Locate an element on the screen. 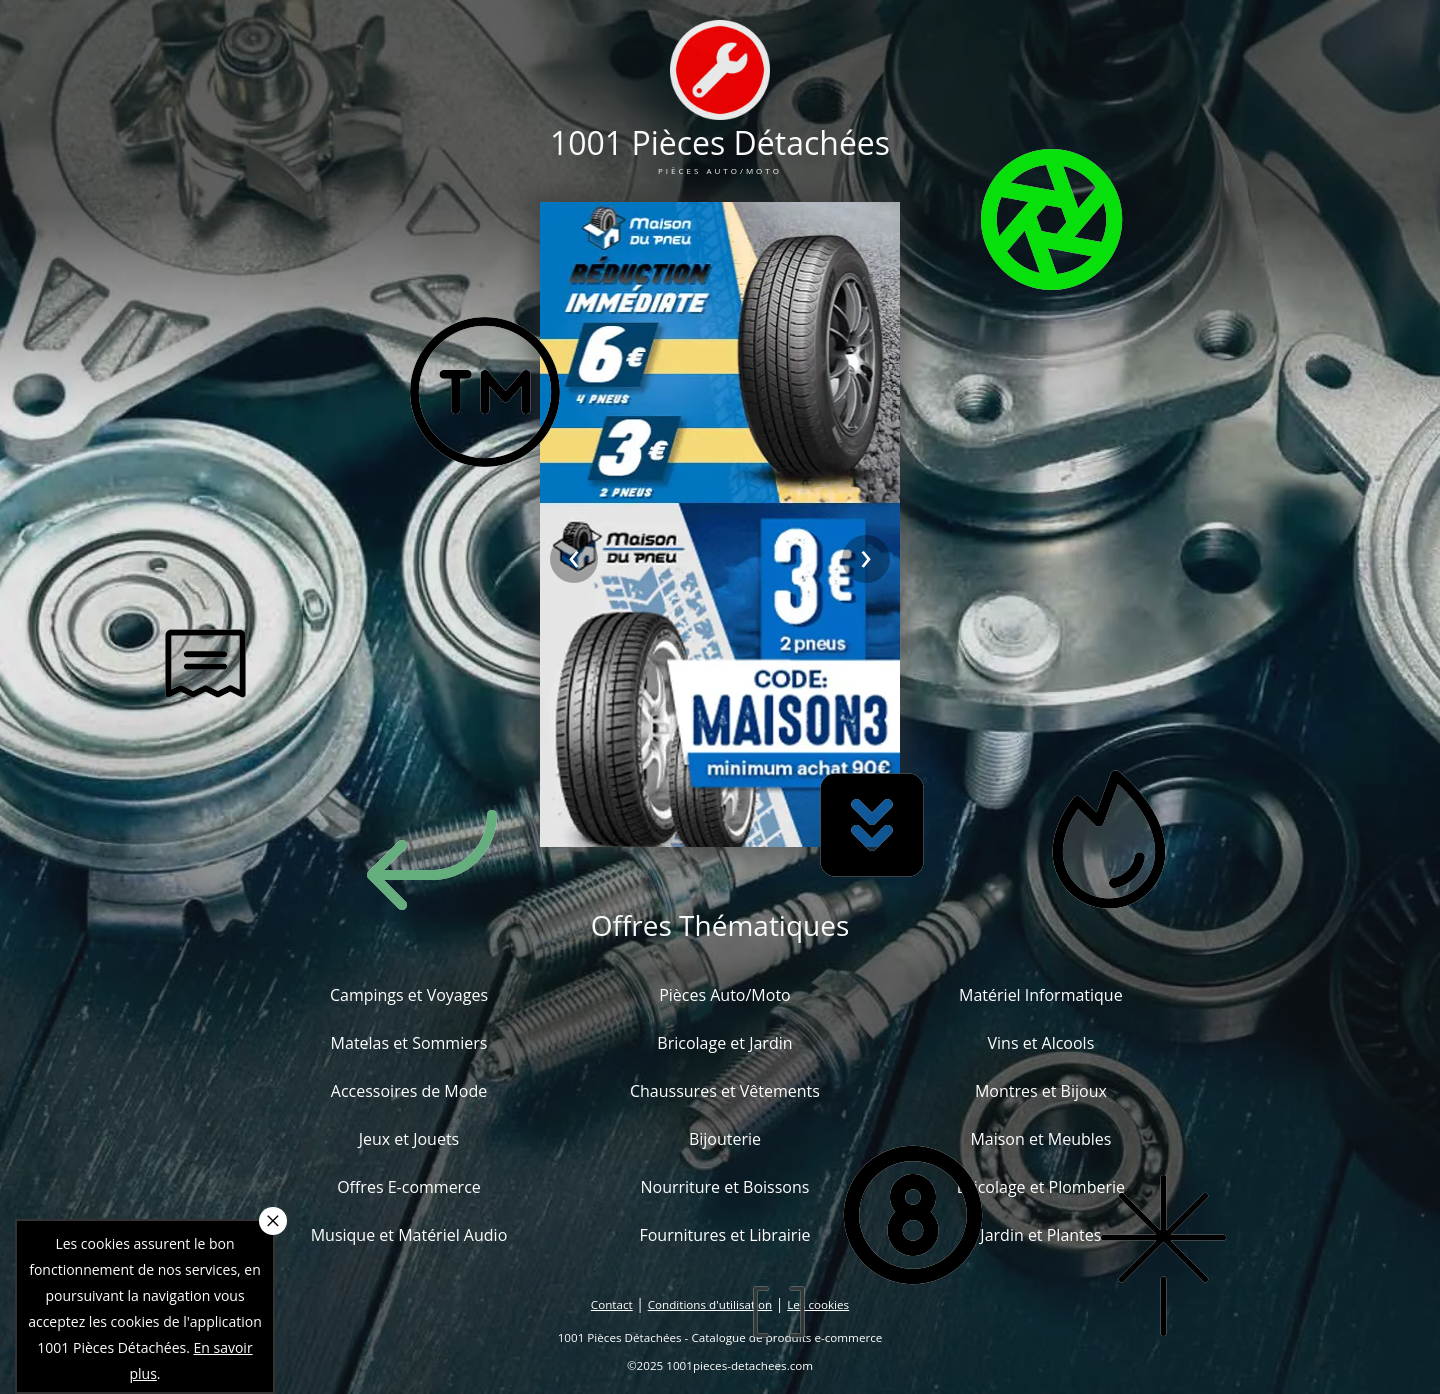 This screenshot has height=1394, width=1440. scroll down or view more content is located at coordinates (872, 825).